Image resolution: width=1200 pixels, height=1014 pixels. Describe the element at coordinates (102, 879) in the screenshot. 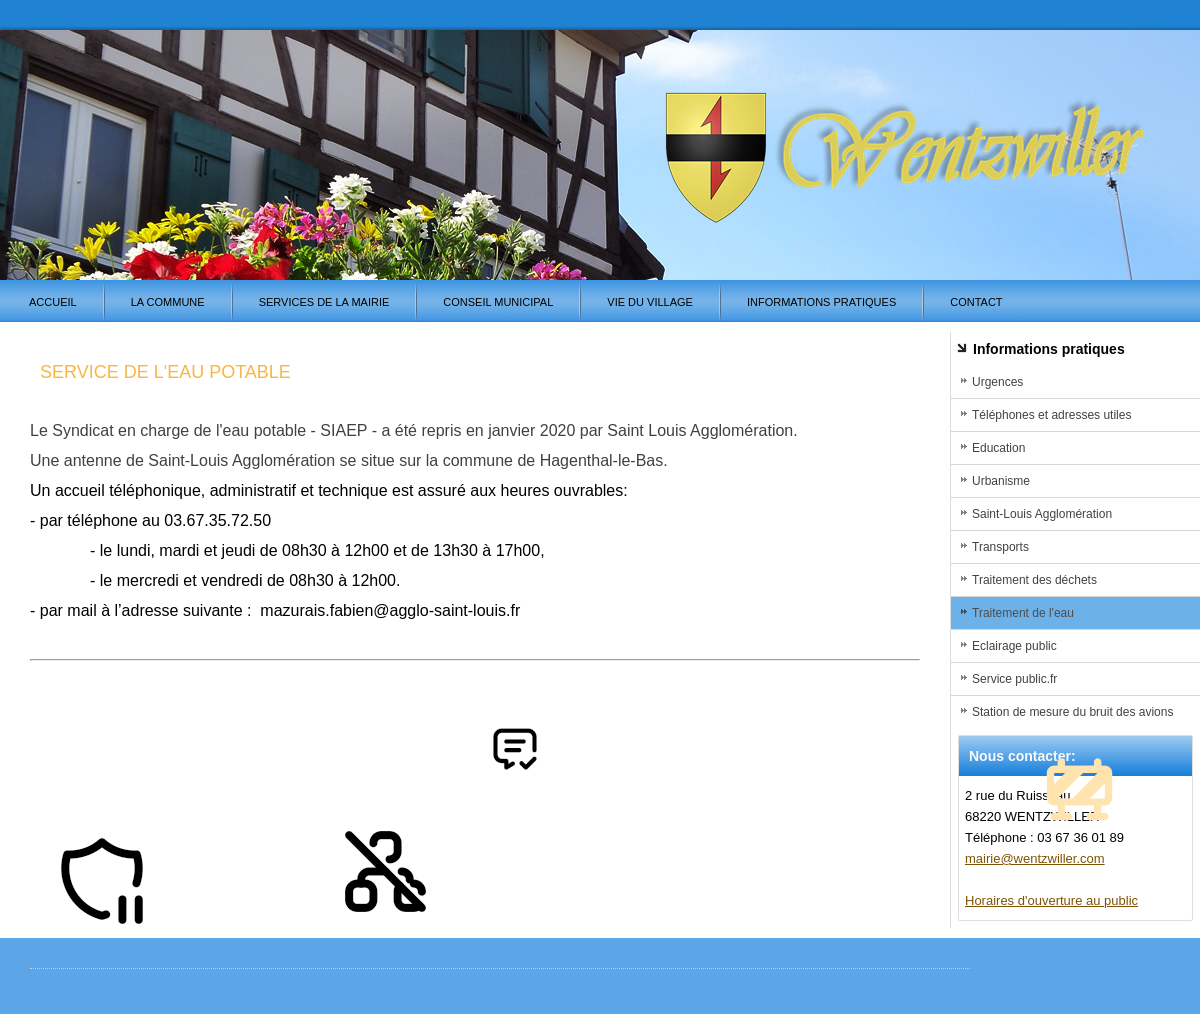

I see `pause security protection temporarily` at that location.